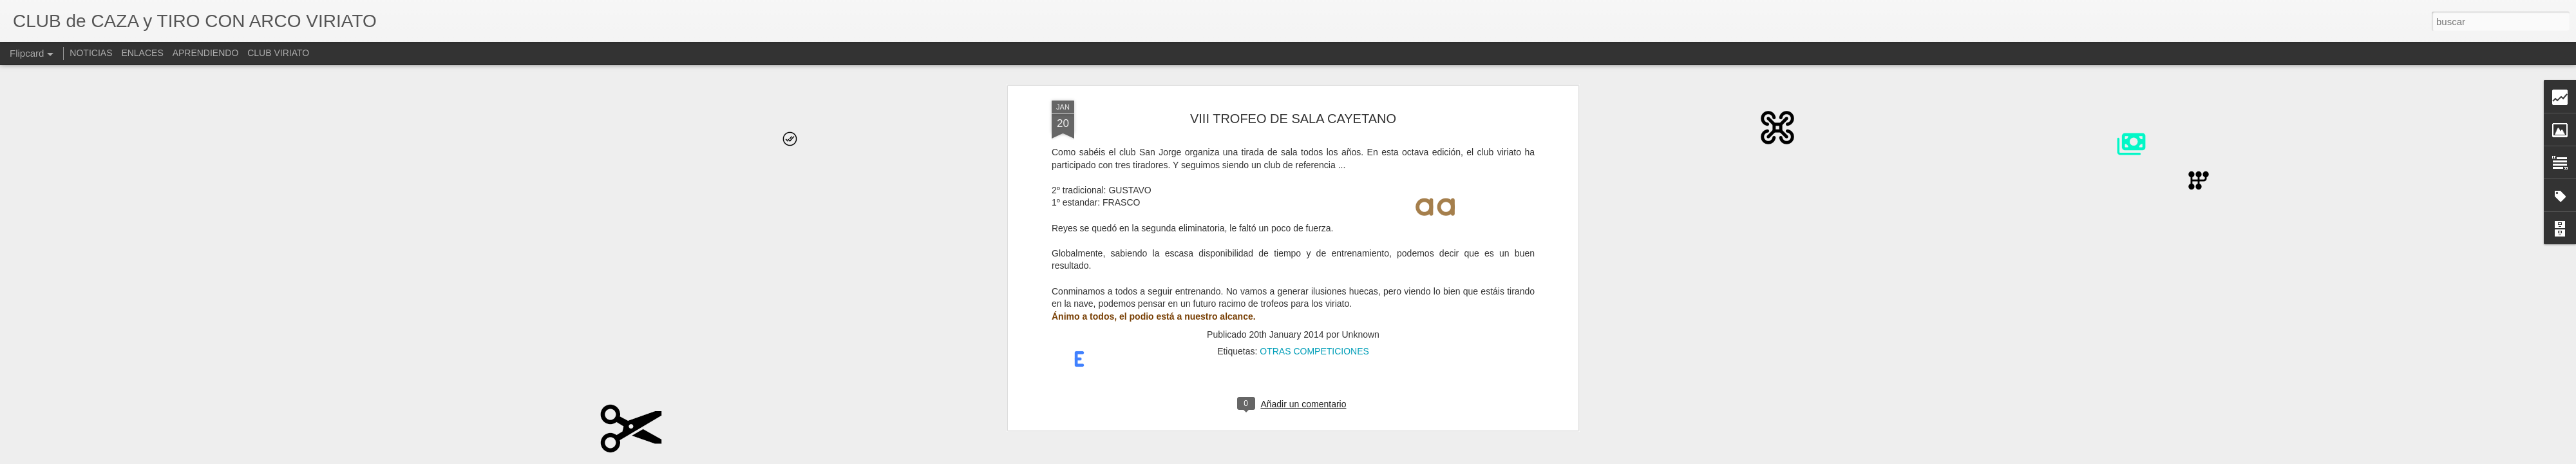 The image size is (2576, 464). What do you see at coordinates (1777, 128) in the screenshot?
I see `access drone controls` at bounding box center [1777, 128].